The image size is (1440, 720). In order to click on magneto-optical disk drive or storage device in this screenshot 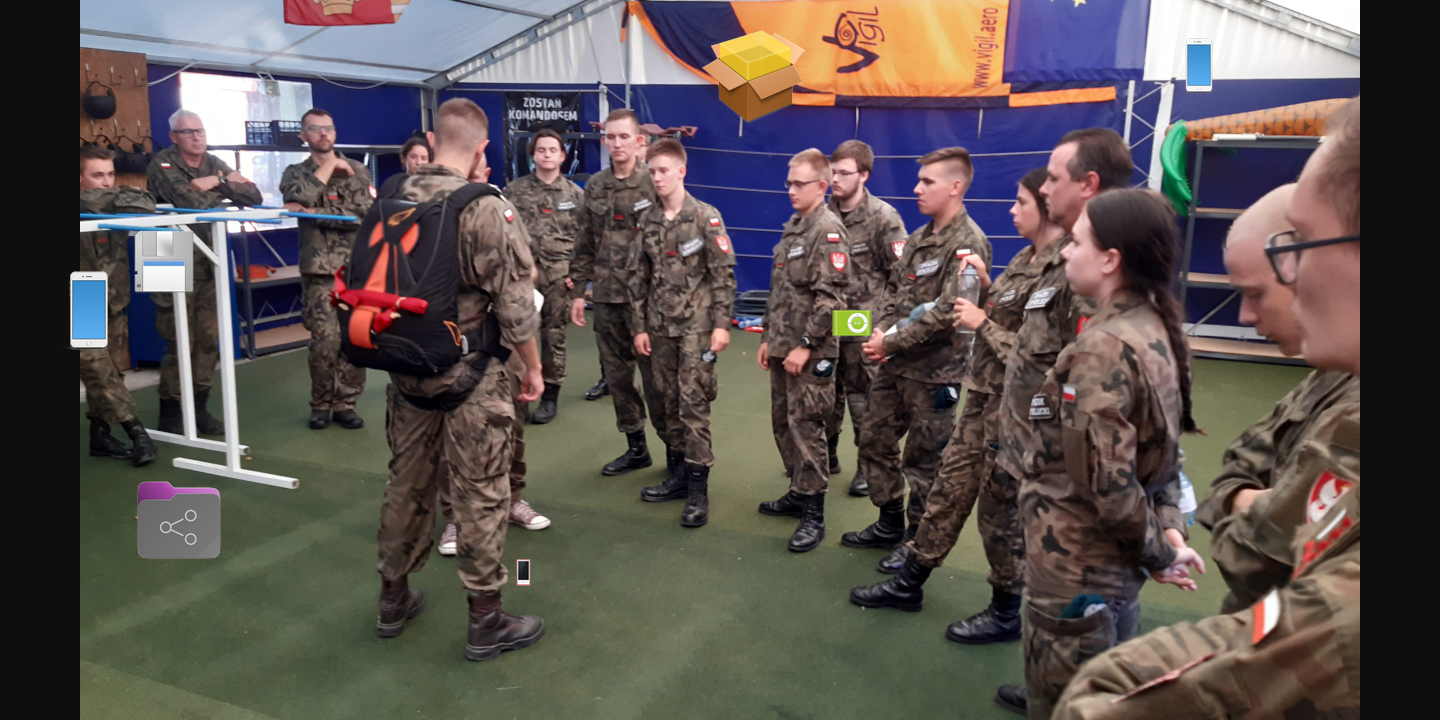, I will do `click(164, 262)`.